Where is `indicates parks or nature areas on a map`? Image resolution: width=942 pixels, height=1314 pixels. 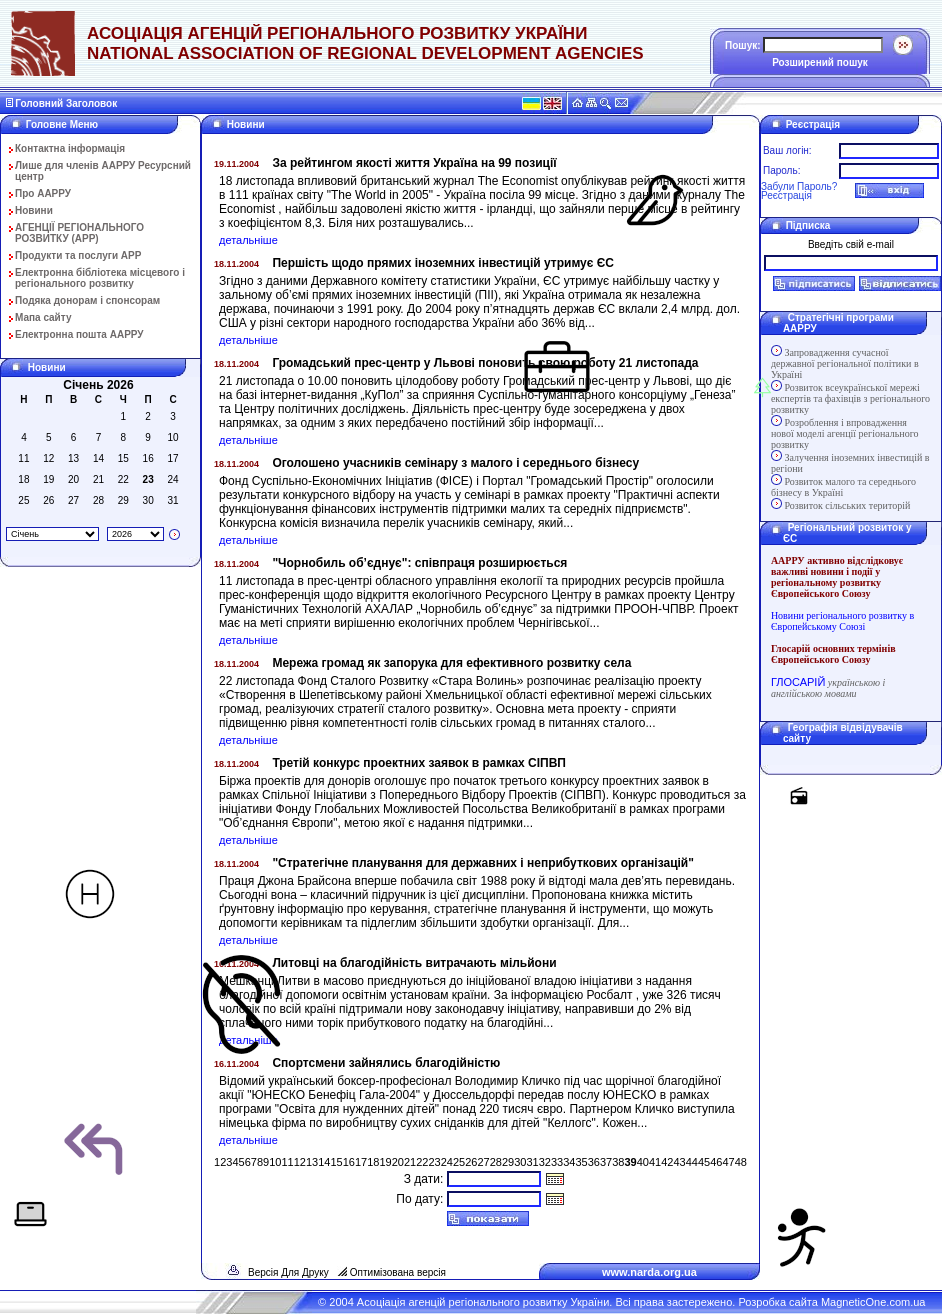
indicates parks or nature areas on a map is located at coordinates (762, 387).